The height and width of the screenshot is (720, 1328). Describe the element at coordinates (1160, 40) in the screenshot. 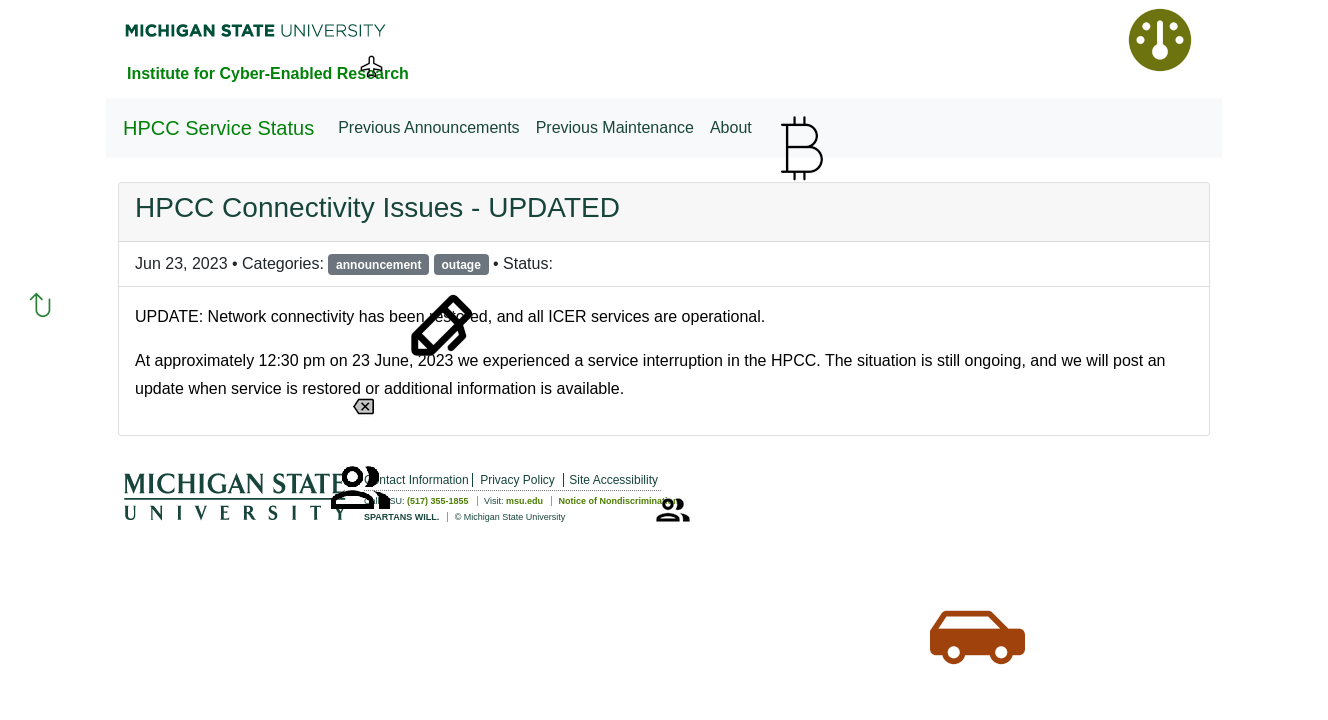

I see `view current performance or speed level` at that location.